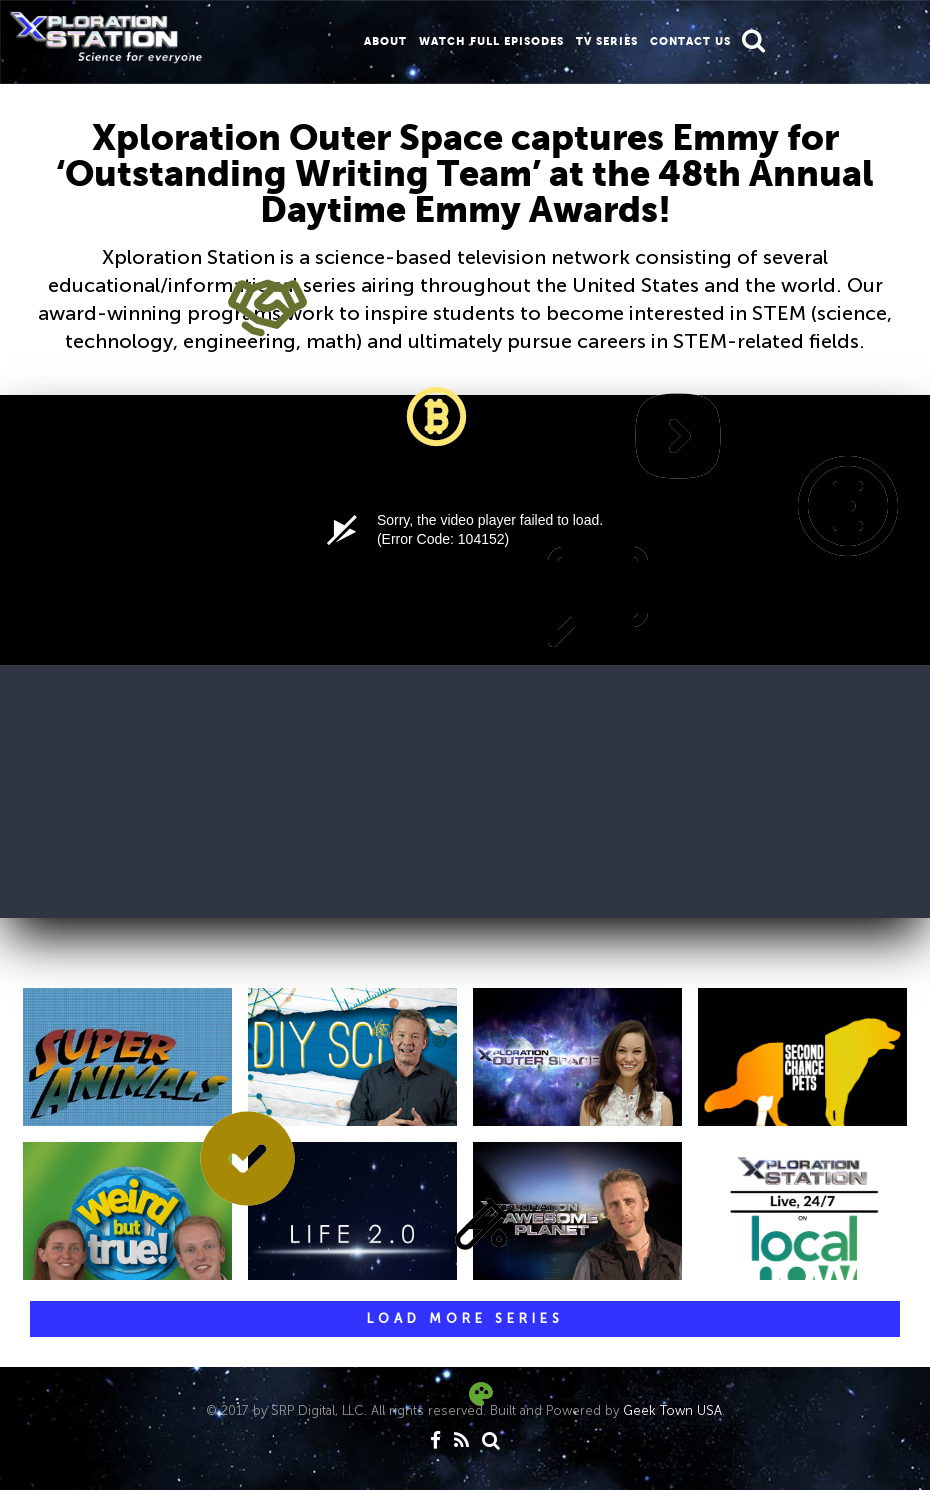 The width and height of the screenshot is (930, 1490). What do you see at coordinates (481, 1394) in the screenshot?
I see `open color or theme customization options` at bounding box center [481, 1394].